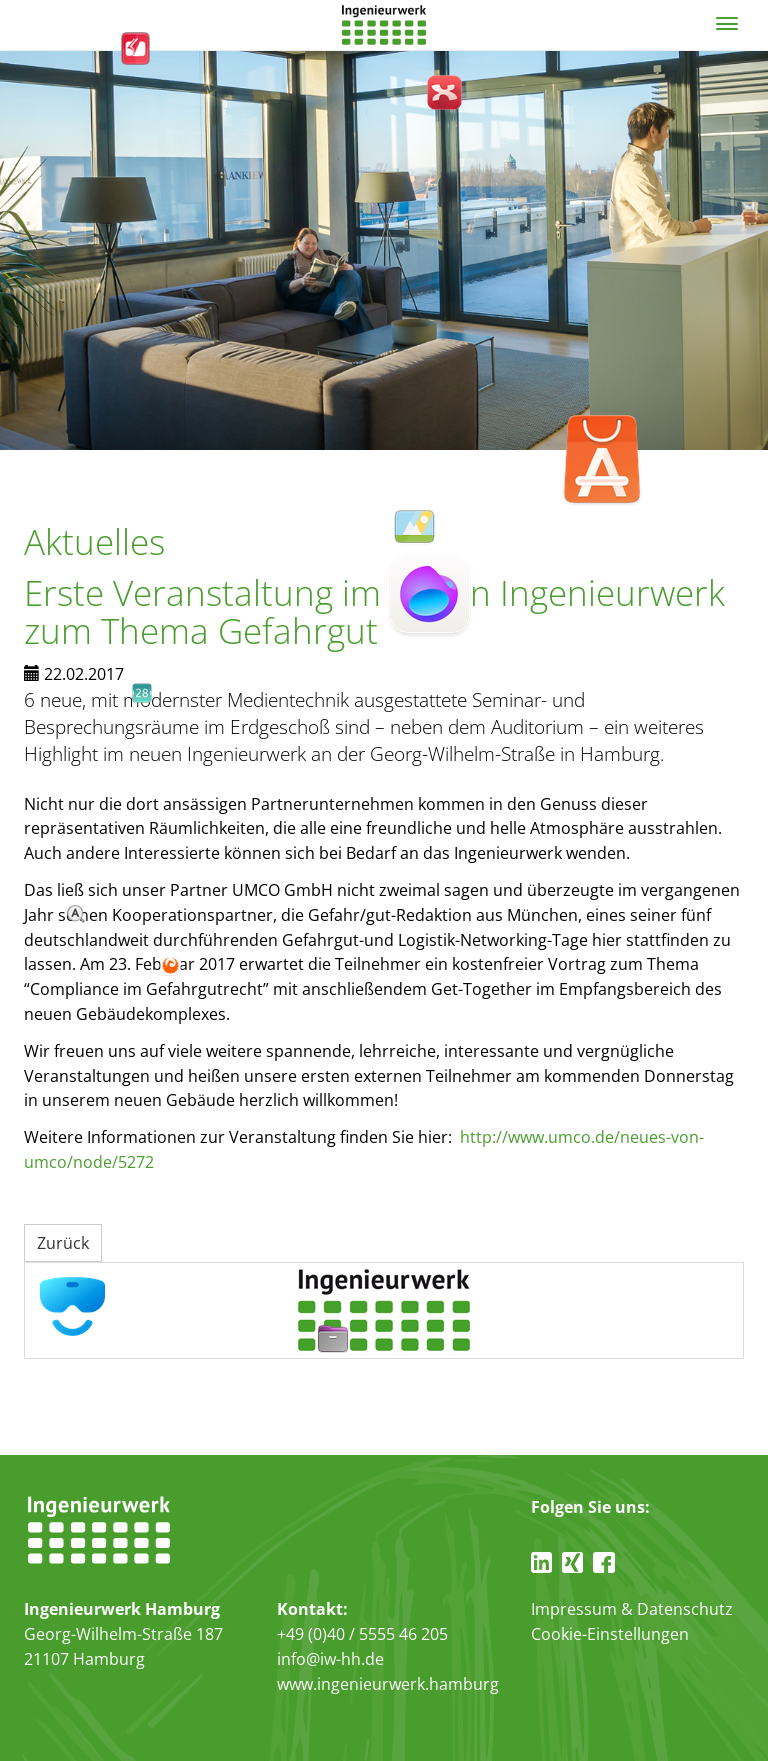 Image resolution: width=768 pixels, height=1761 pixels. Describe the element at coordinates (602, 459) in the screenshot. I see `open the app store to browse and download applications` at that location.